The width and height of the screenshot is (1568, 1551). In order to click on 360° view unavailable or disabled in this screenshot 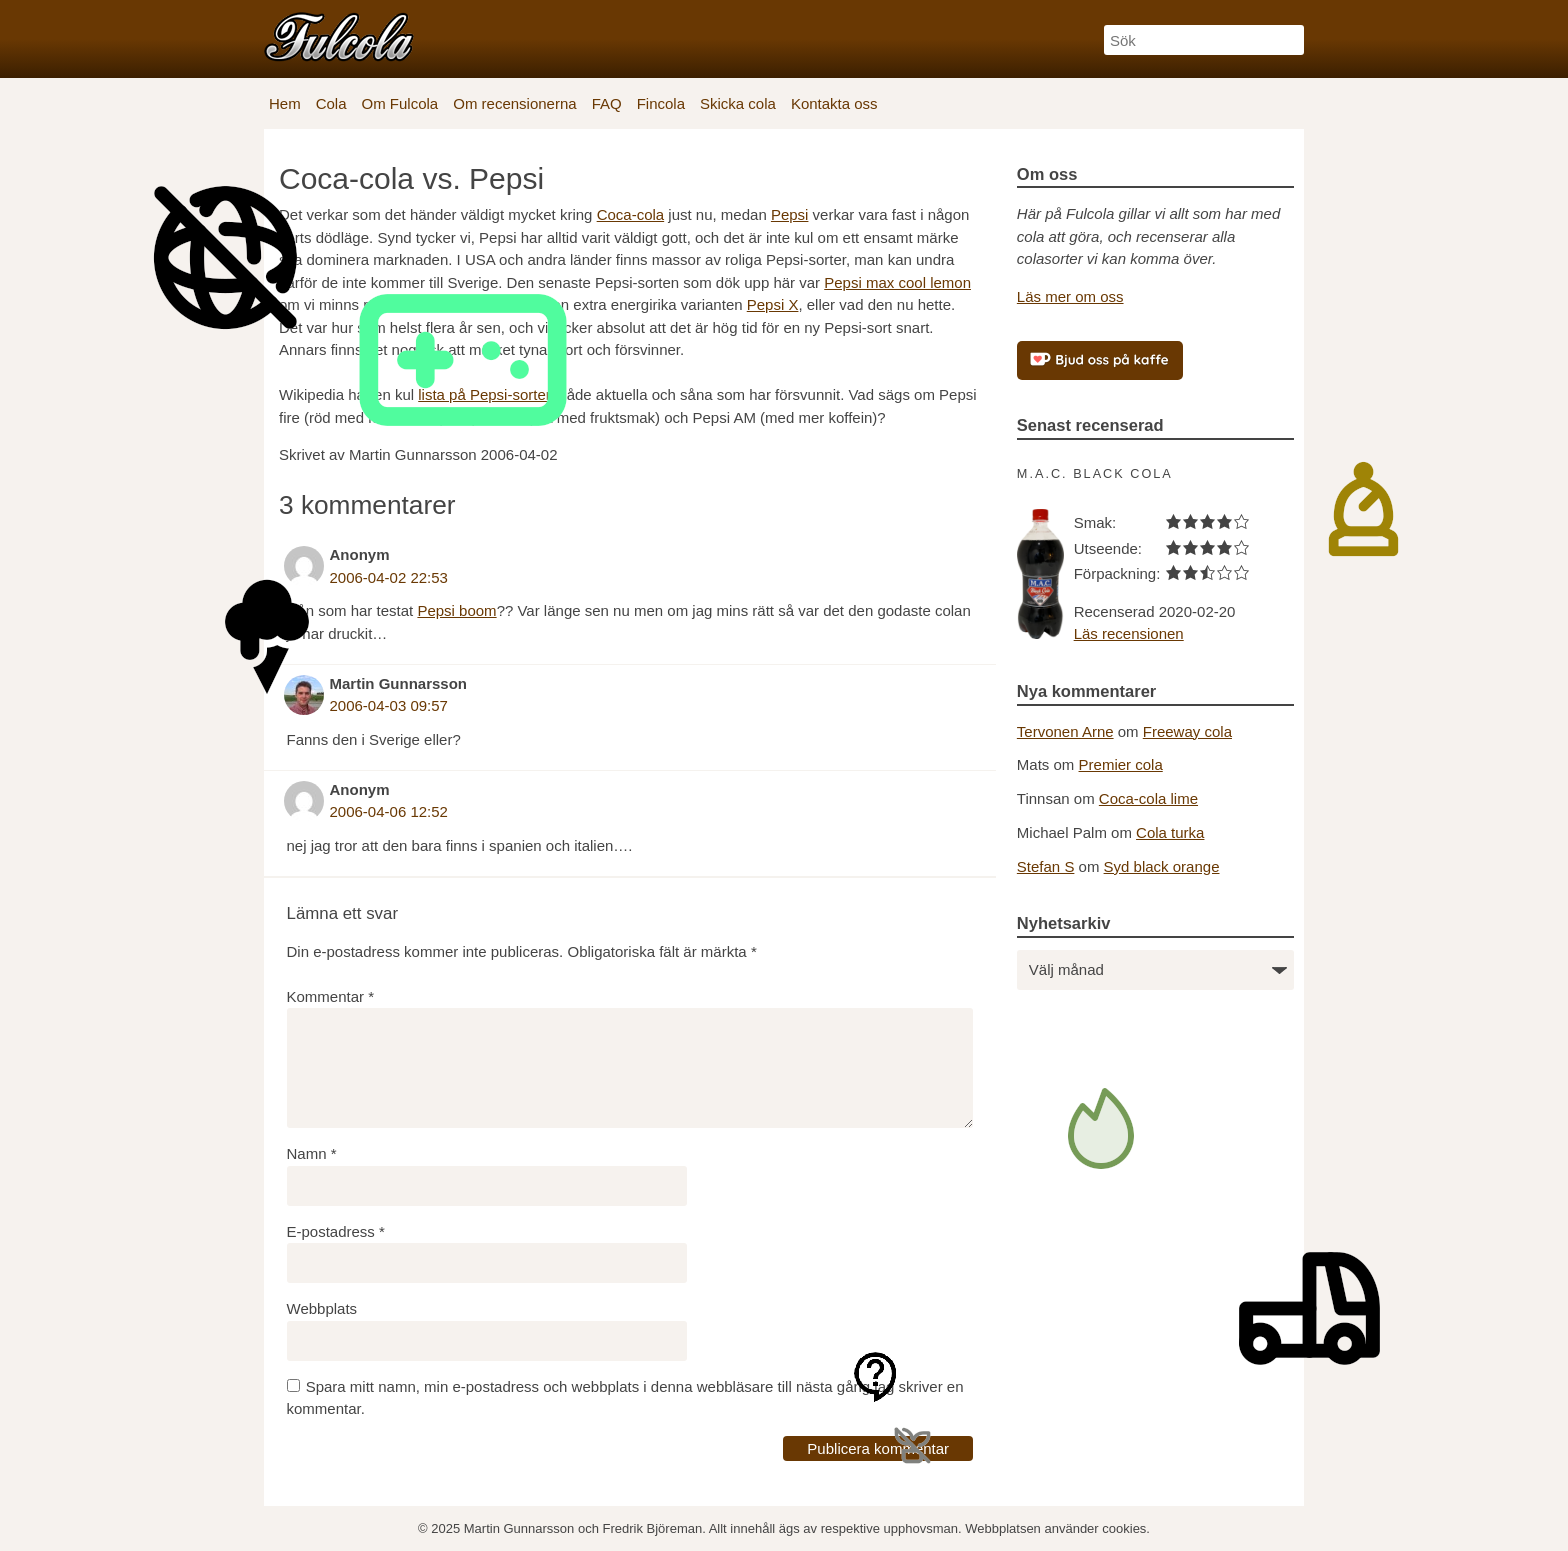, I will do `click(225, 257)`.